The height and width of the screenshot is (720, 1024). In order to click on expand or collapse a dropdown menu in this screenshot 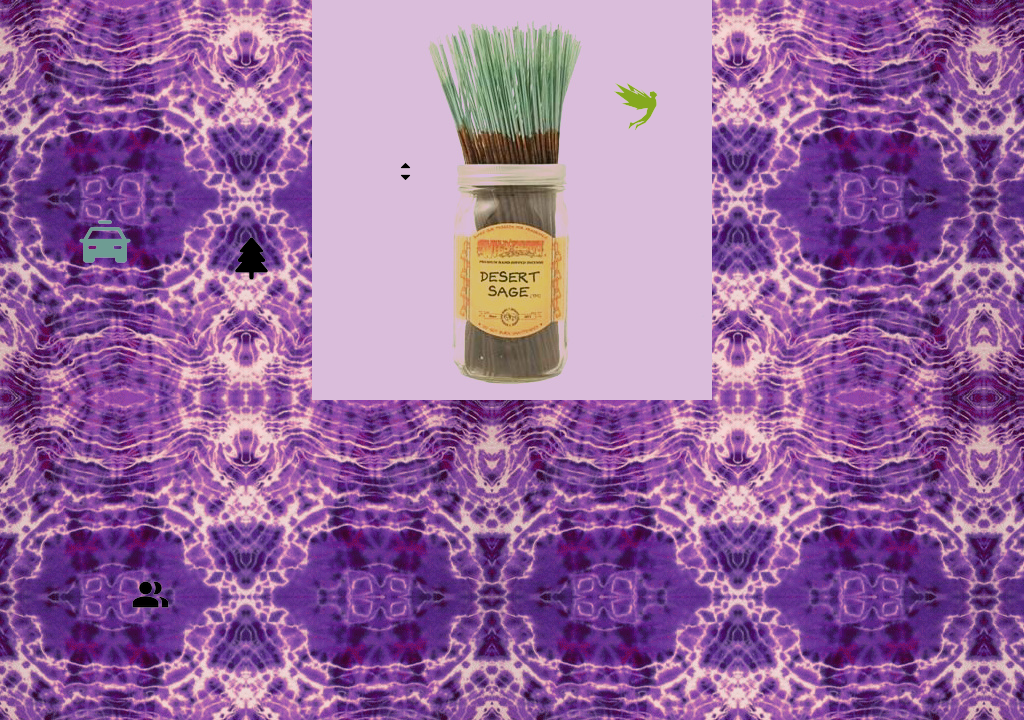, I will do `click(405, 171)`.